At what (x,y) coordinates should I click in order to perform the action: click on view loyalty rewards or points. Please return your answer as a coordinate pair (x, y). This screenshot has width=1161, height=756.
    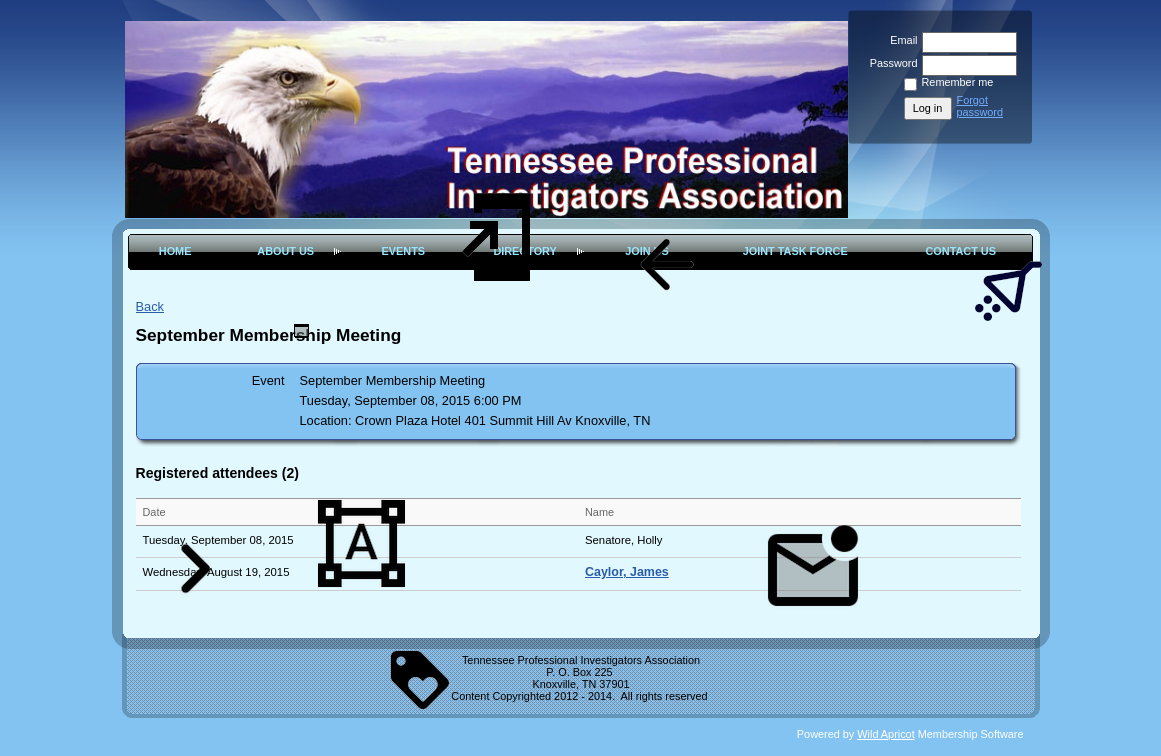
    Looking at the image, I should click on (420, 680).